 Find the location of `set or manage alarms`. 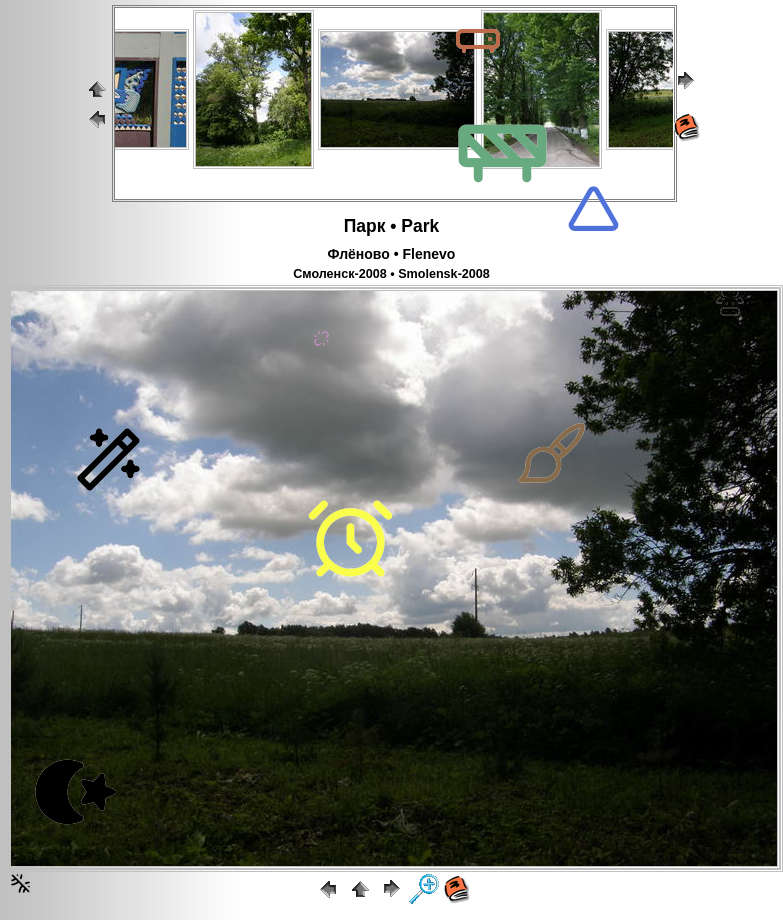

set or manage alarms is located at coordinates (350, 538).